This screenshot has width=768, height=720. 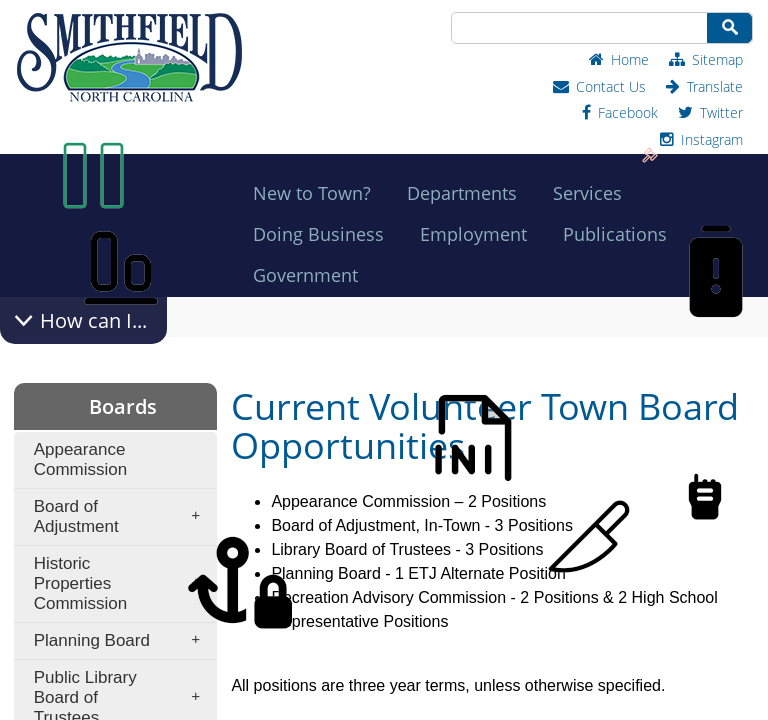 What do you see at coordinates (589, 538) in the screenshot?
I see `access cutting or slicing tools` at bounding box center [589, 538].